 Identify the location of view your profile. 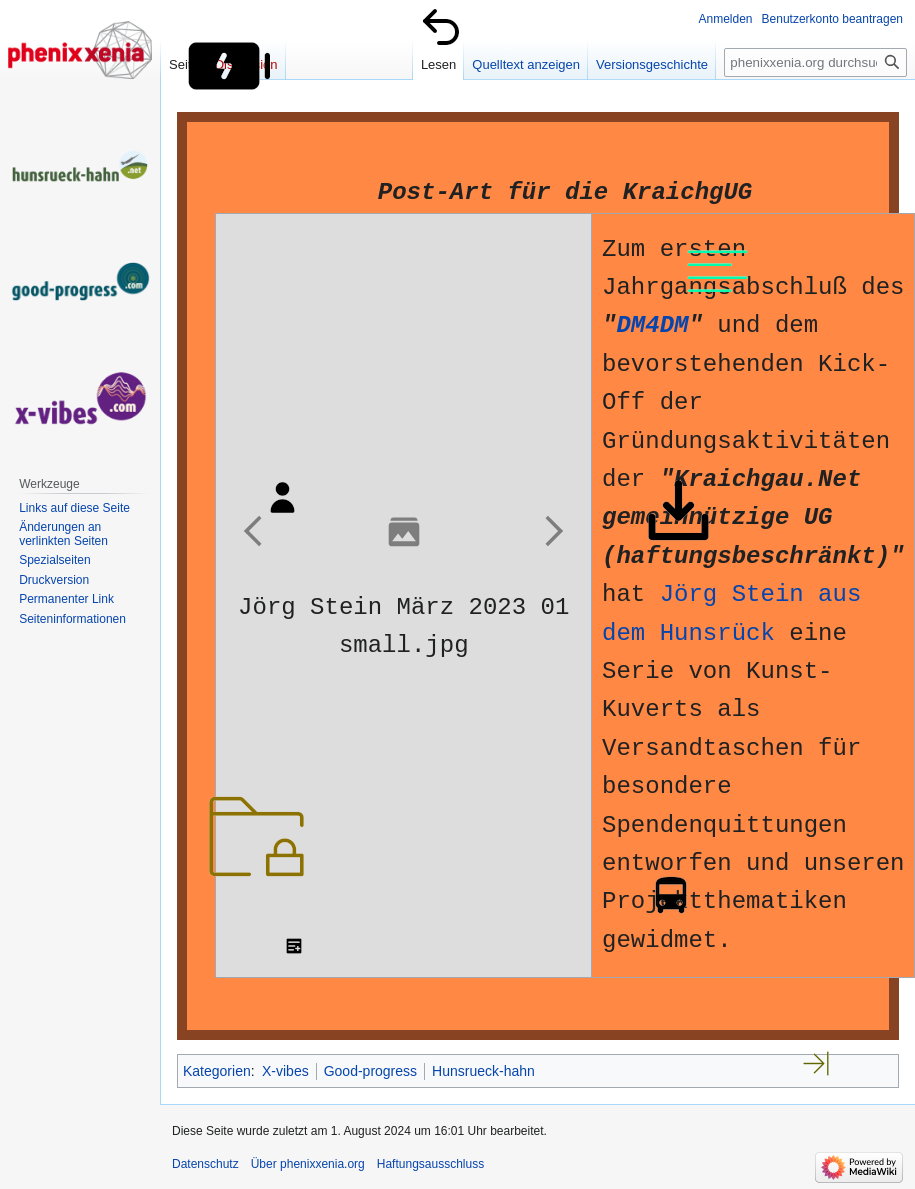
(282, 497).